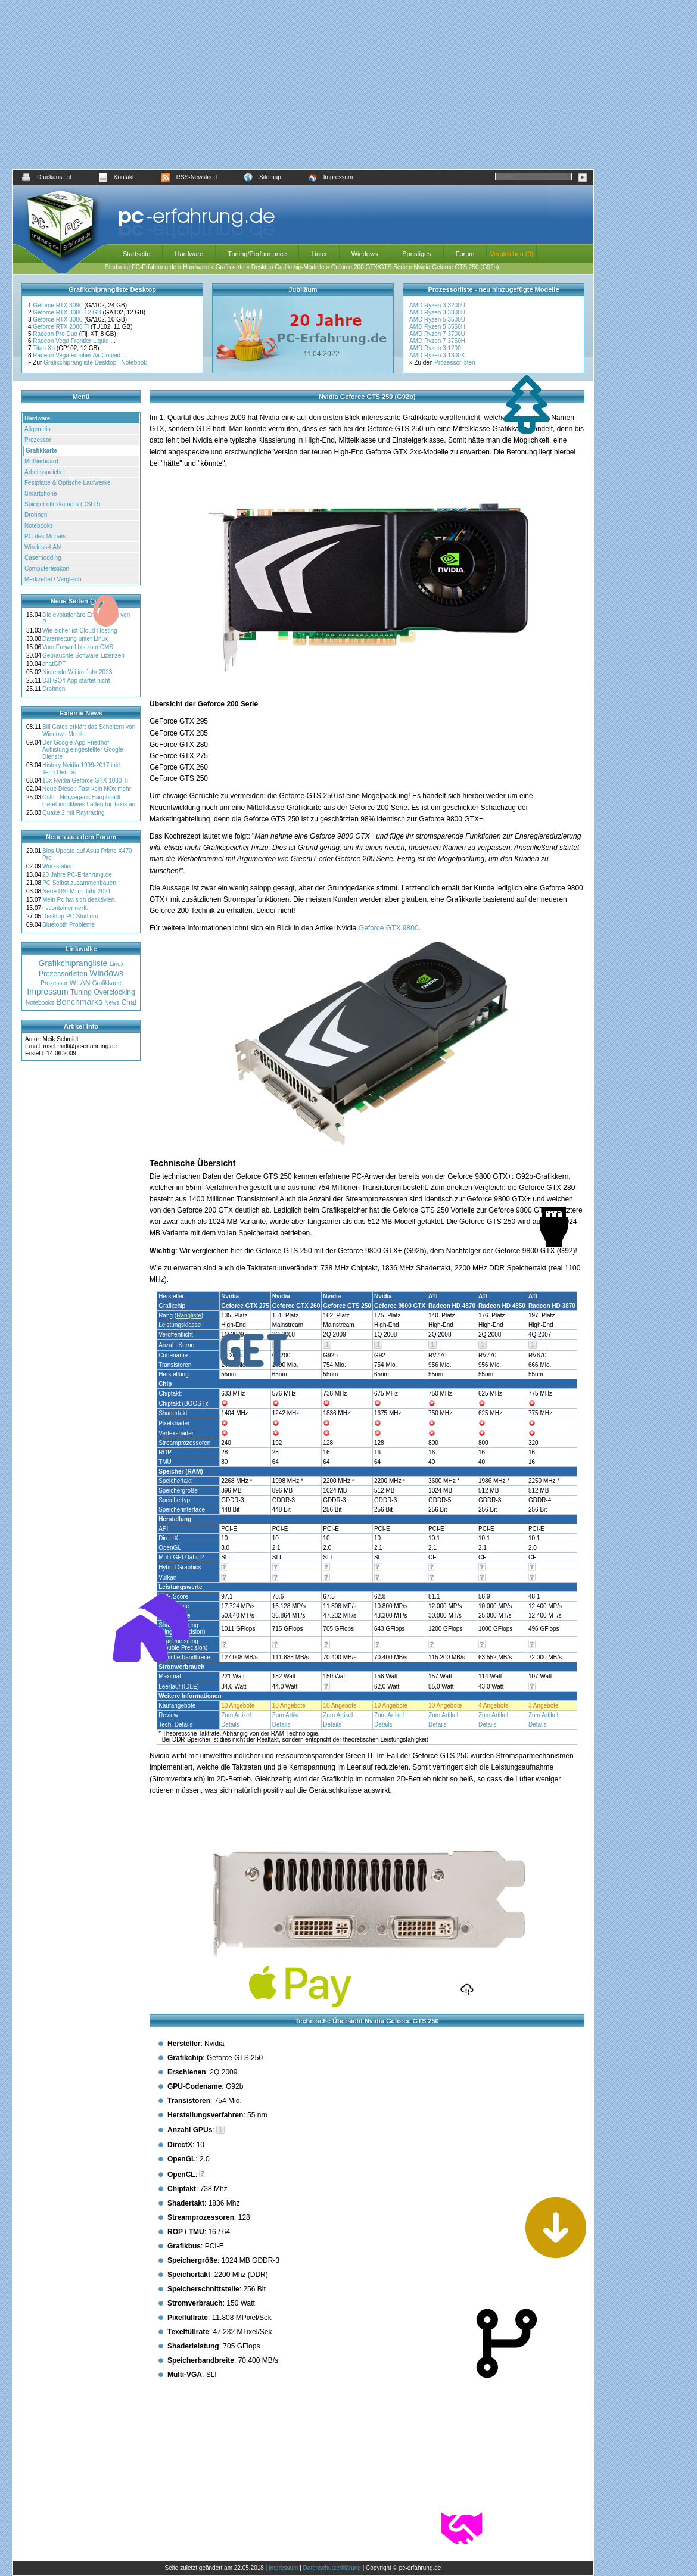 The image size is (697, 2576). I want to click on indicates an HTTP GET request method, so click(254, 1350).